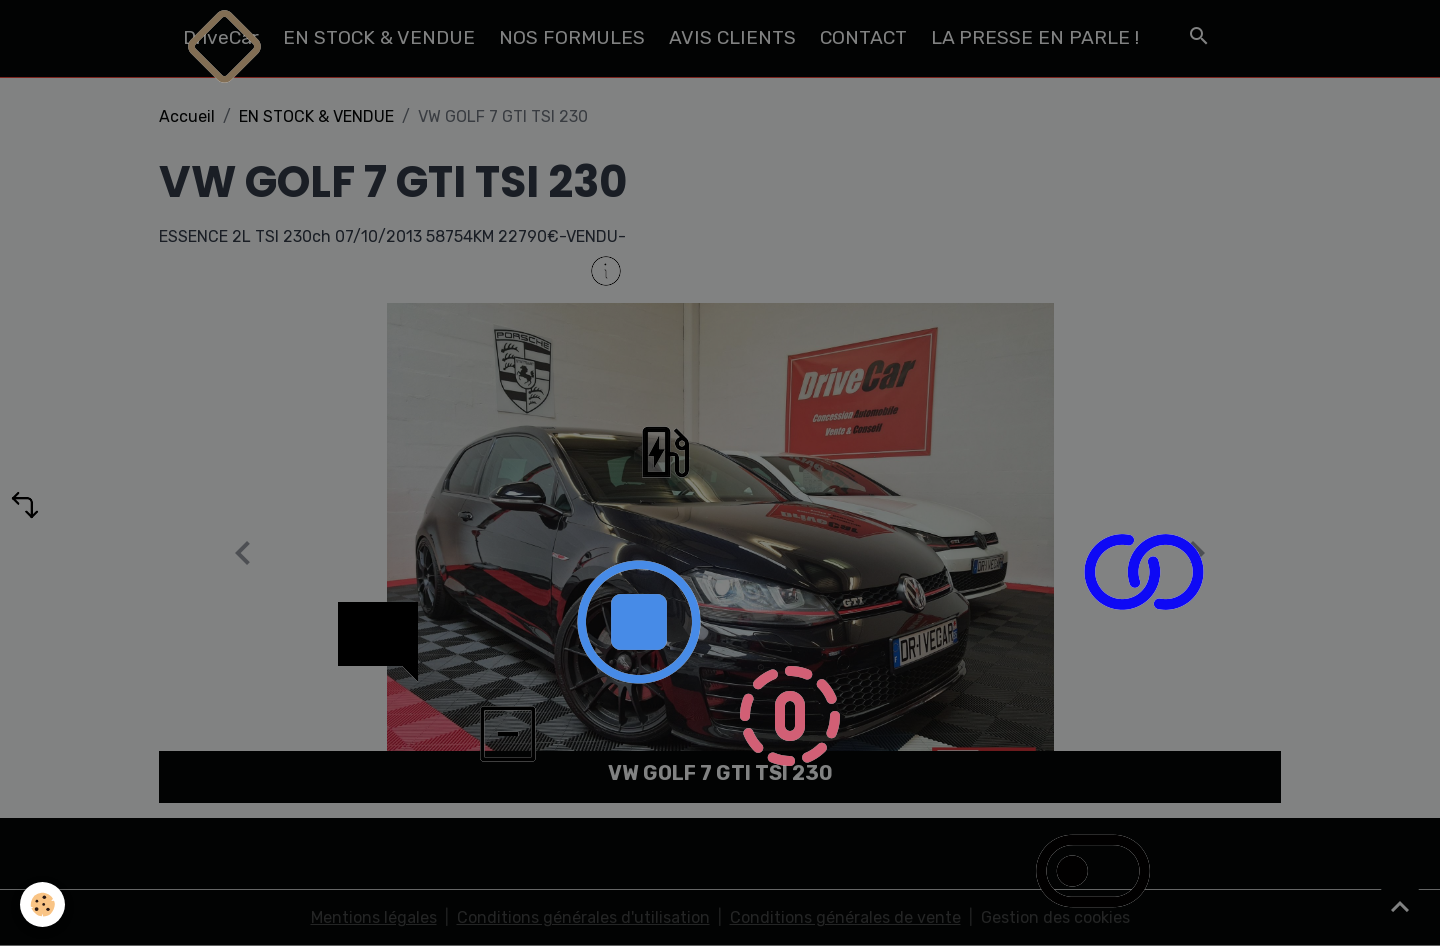  What do you see at coordinates (25, 505) in the screenshot?
I see `move or resize element diagonally to bottom-left` at bounding box center [25, 505].